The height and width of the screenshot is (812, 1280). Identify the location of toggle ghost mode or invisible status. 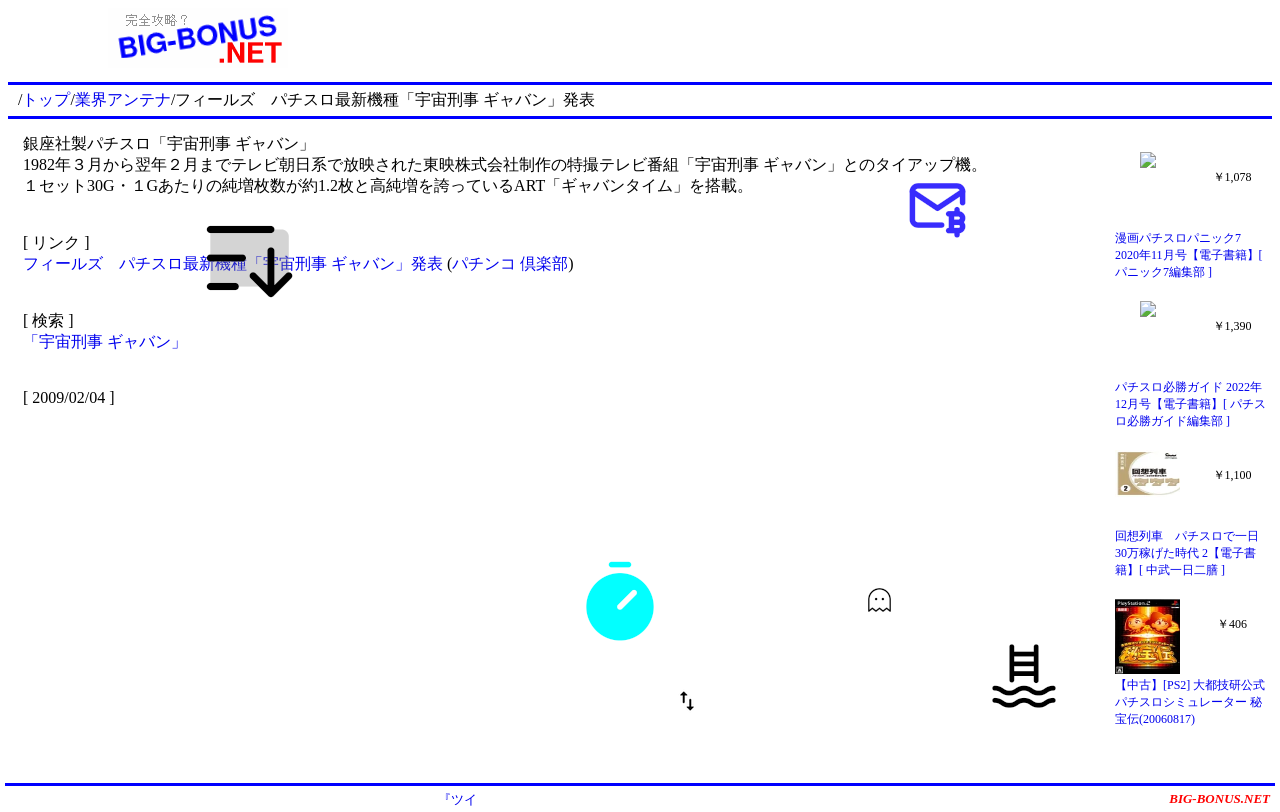
(879, 600).